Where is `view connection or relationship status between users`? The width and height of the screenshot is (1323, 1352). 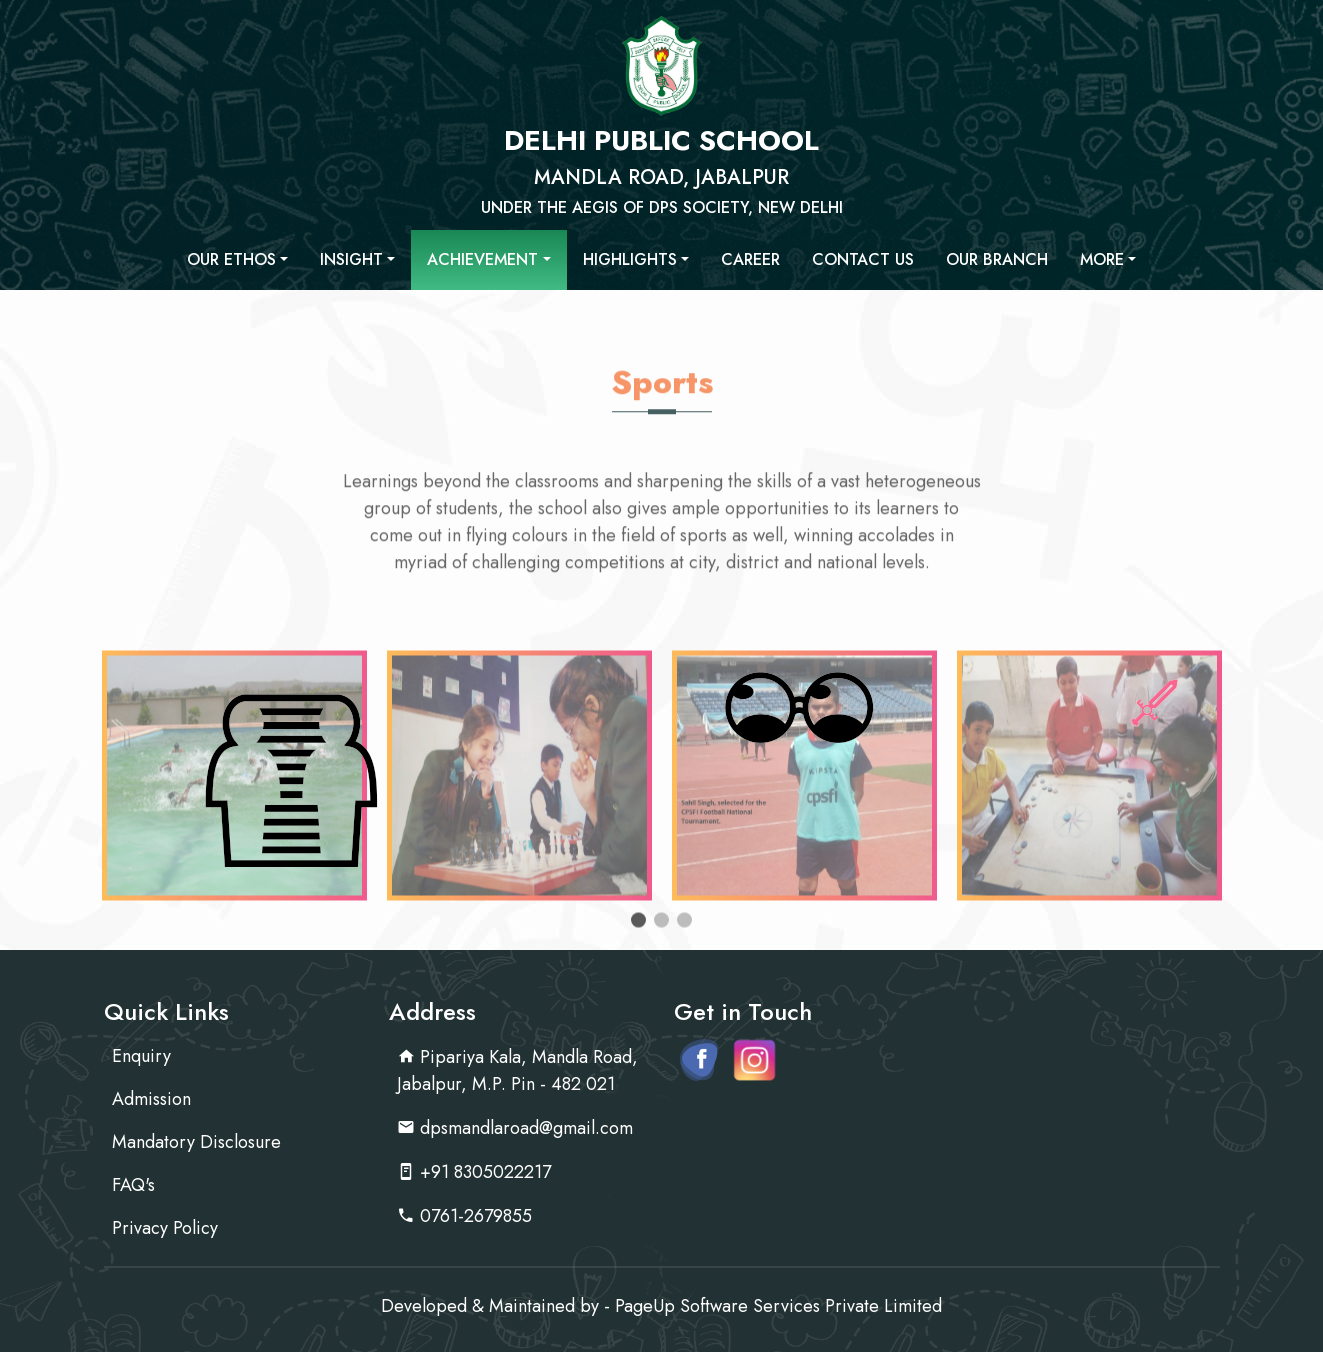 view connection or relationship status between users is located at coordinates (290, 779).